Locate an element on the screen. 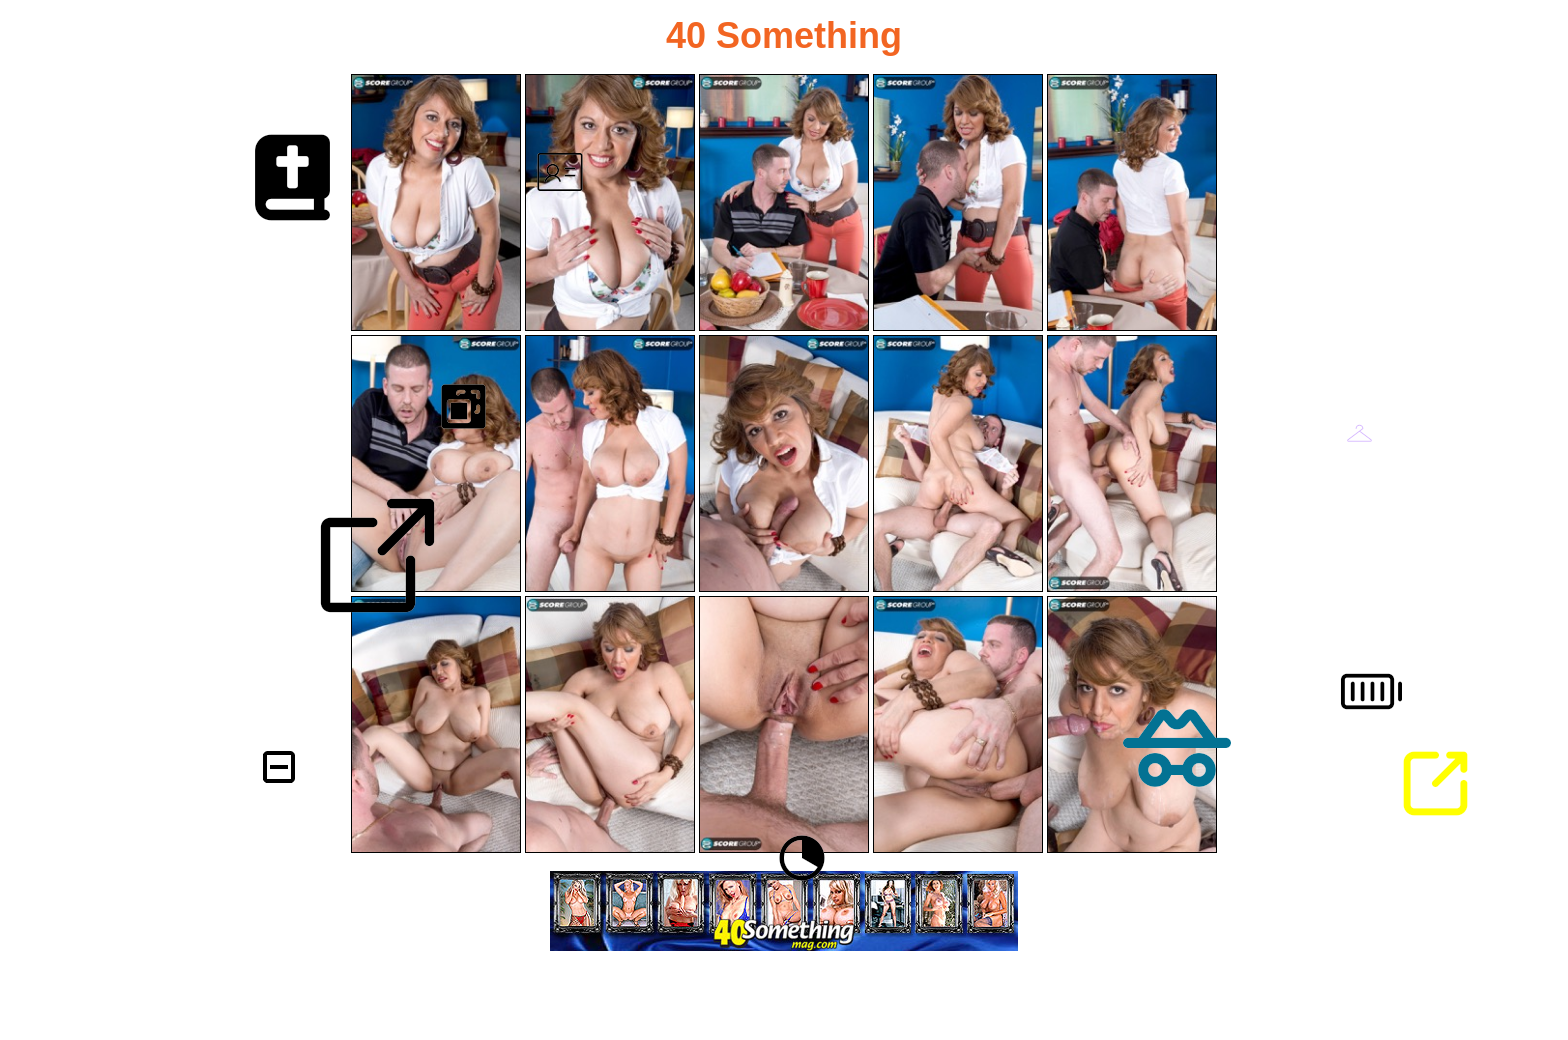 This screenshot has width=1568, height=1040. access incognito or private browsing mode is located at coordinates (1177, 748).